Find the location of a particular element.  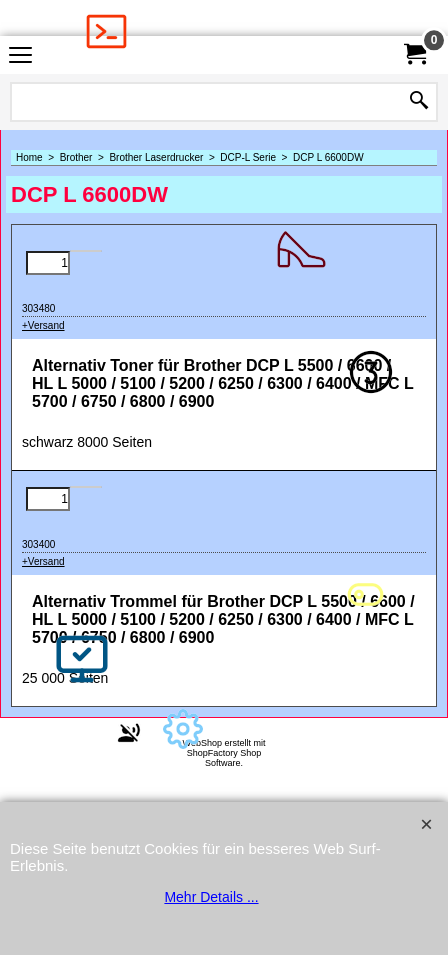

open terminal or command line interface is located at coordinates (106, 31).